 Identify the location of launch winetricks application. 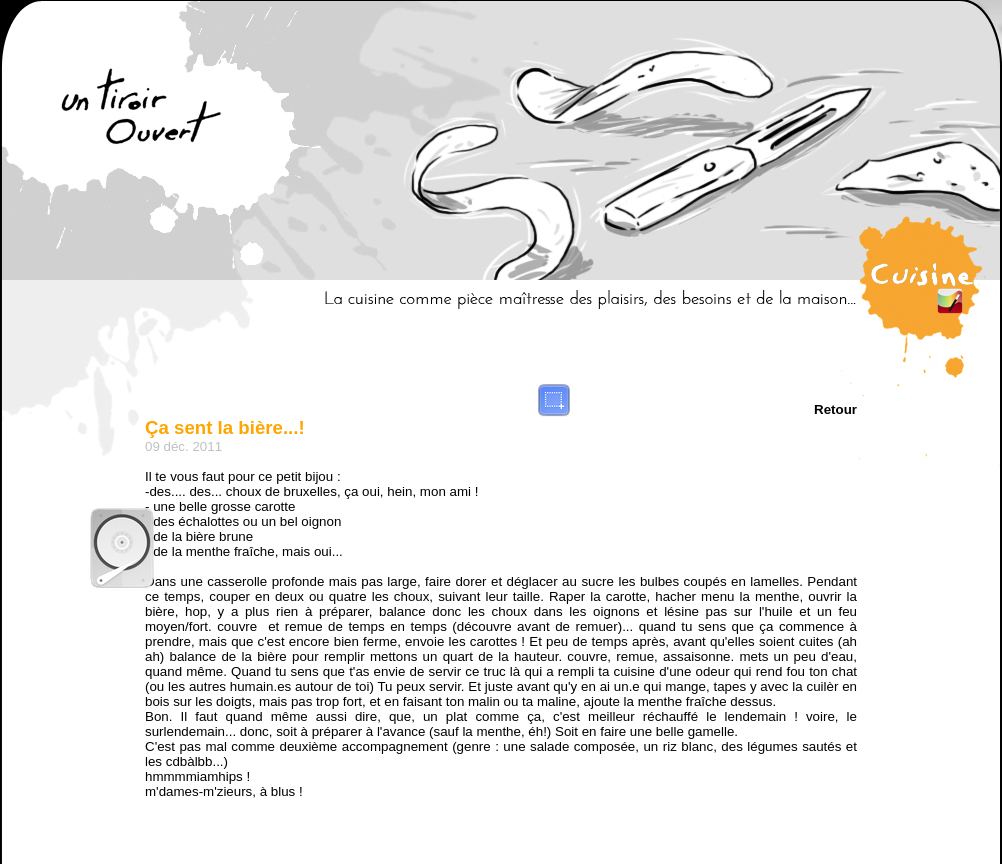
(950, 301).